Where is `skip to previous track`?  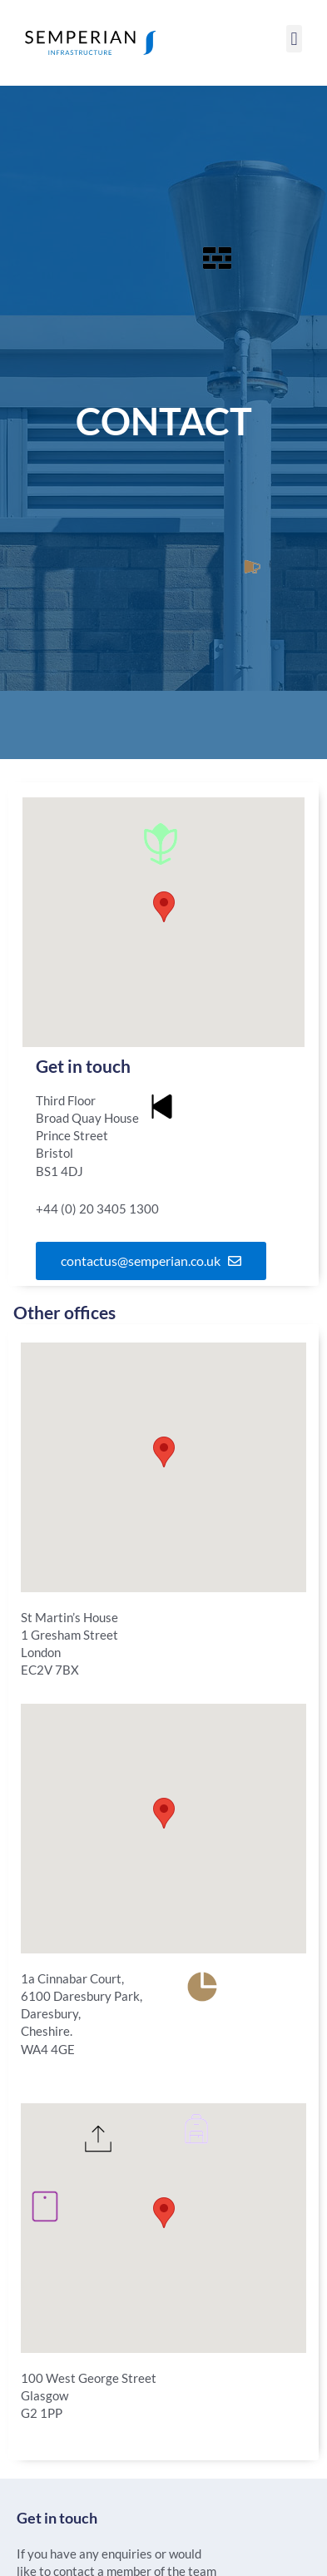 skip to previous track is located at coordinates (161, 1106).